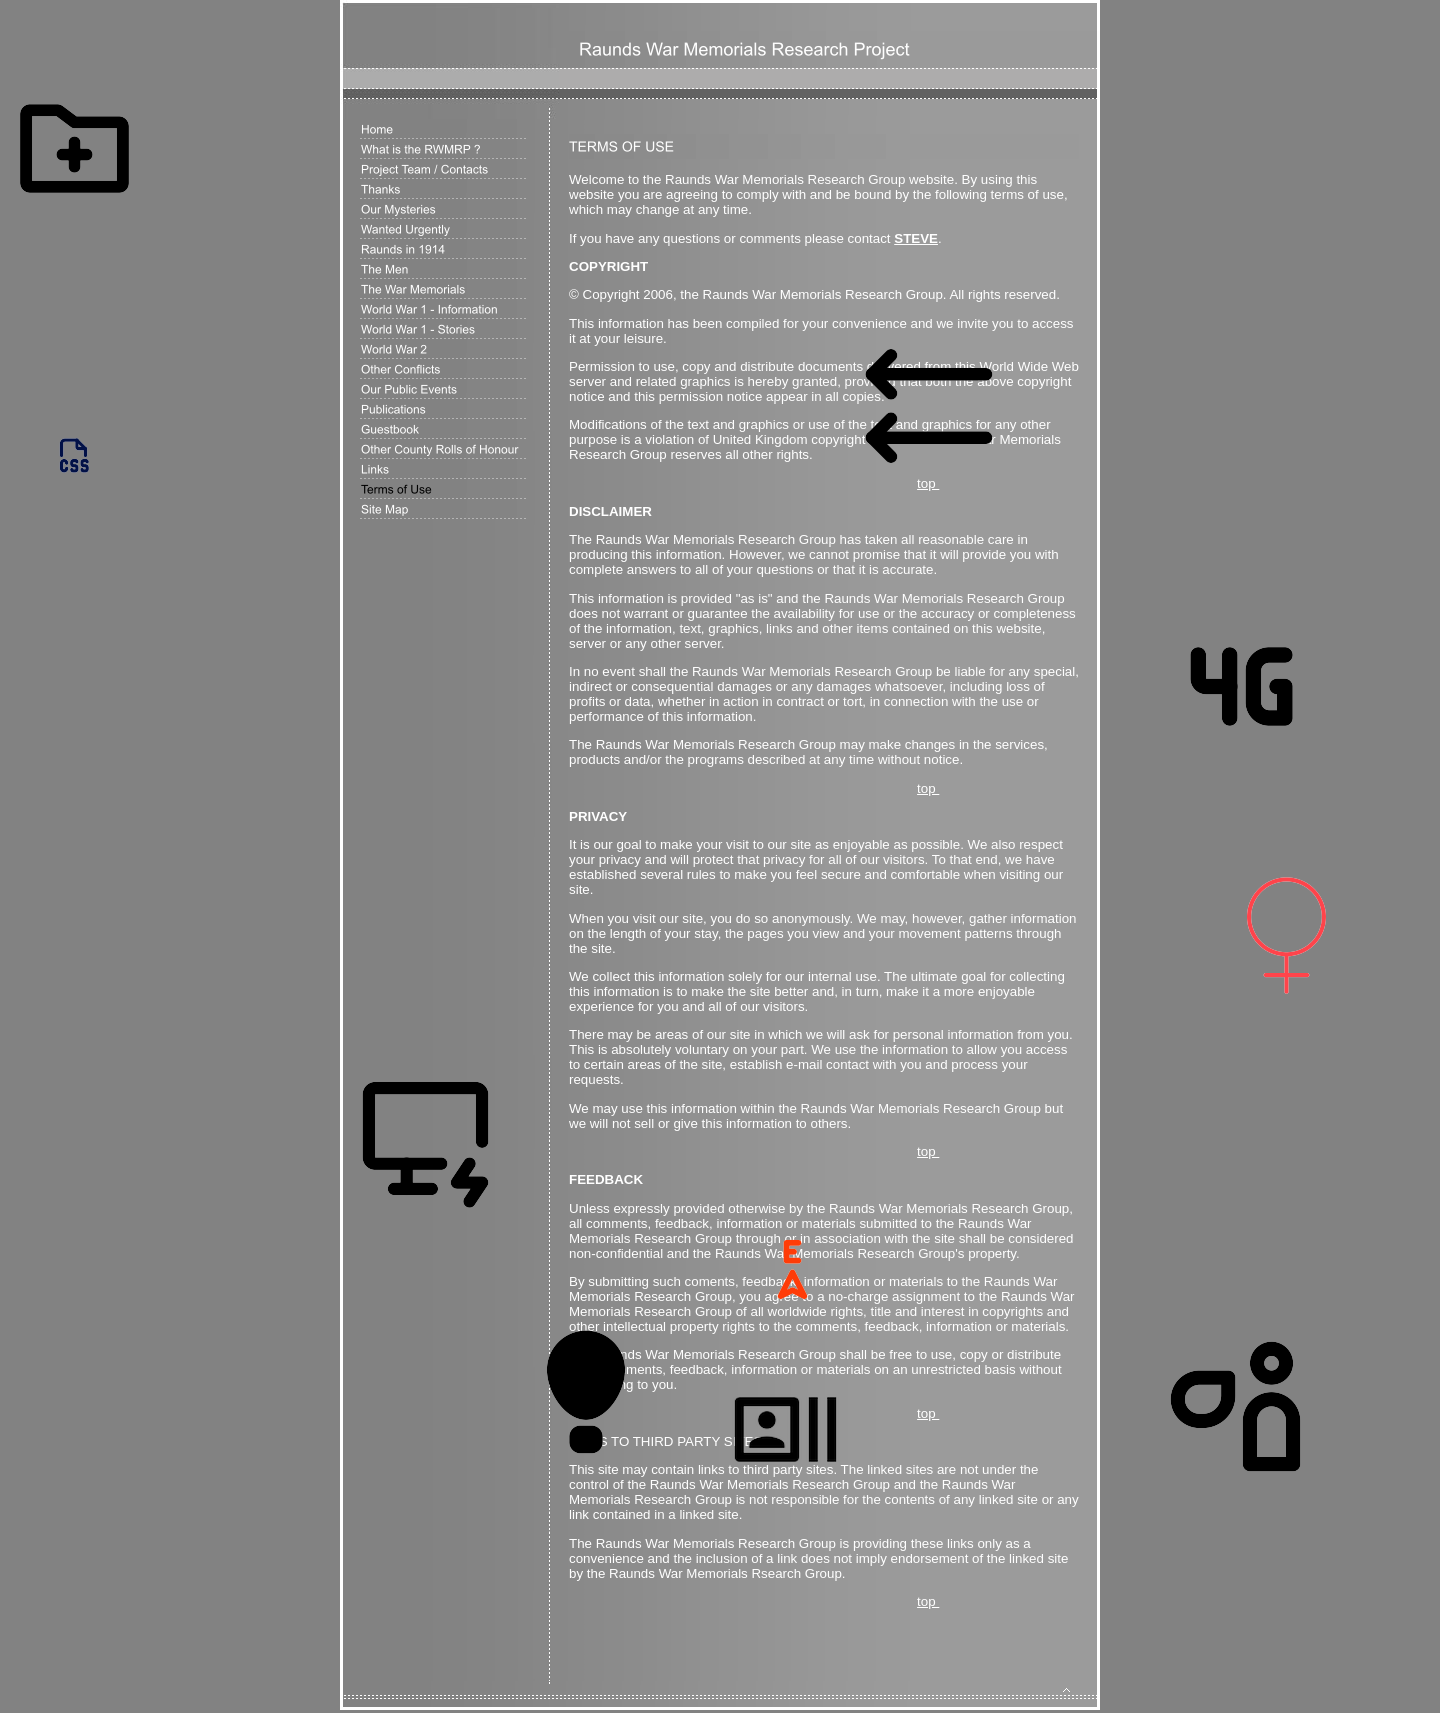 This screenshot has width=1440, height=1713. What do you see at coordinates (929, 406) in the screenshot?
I see `move items to the left` at bounding box center [929, 406].